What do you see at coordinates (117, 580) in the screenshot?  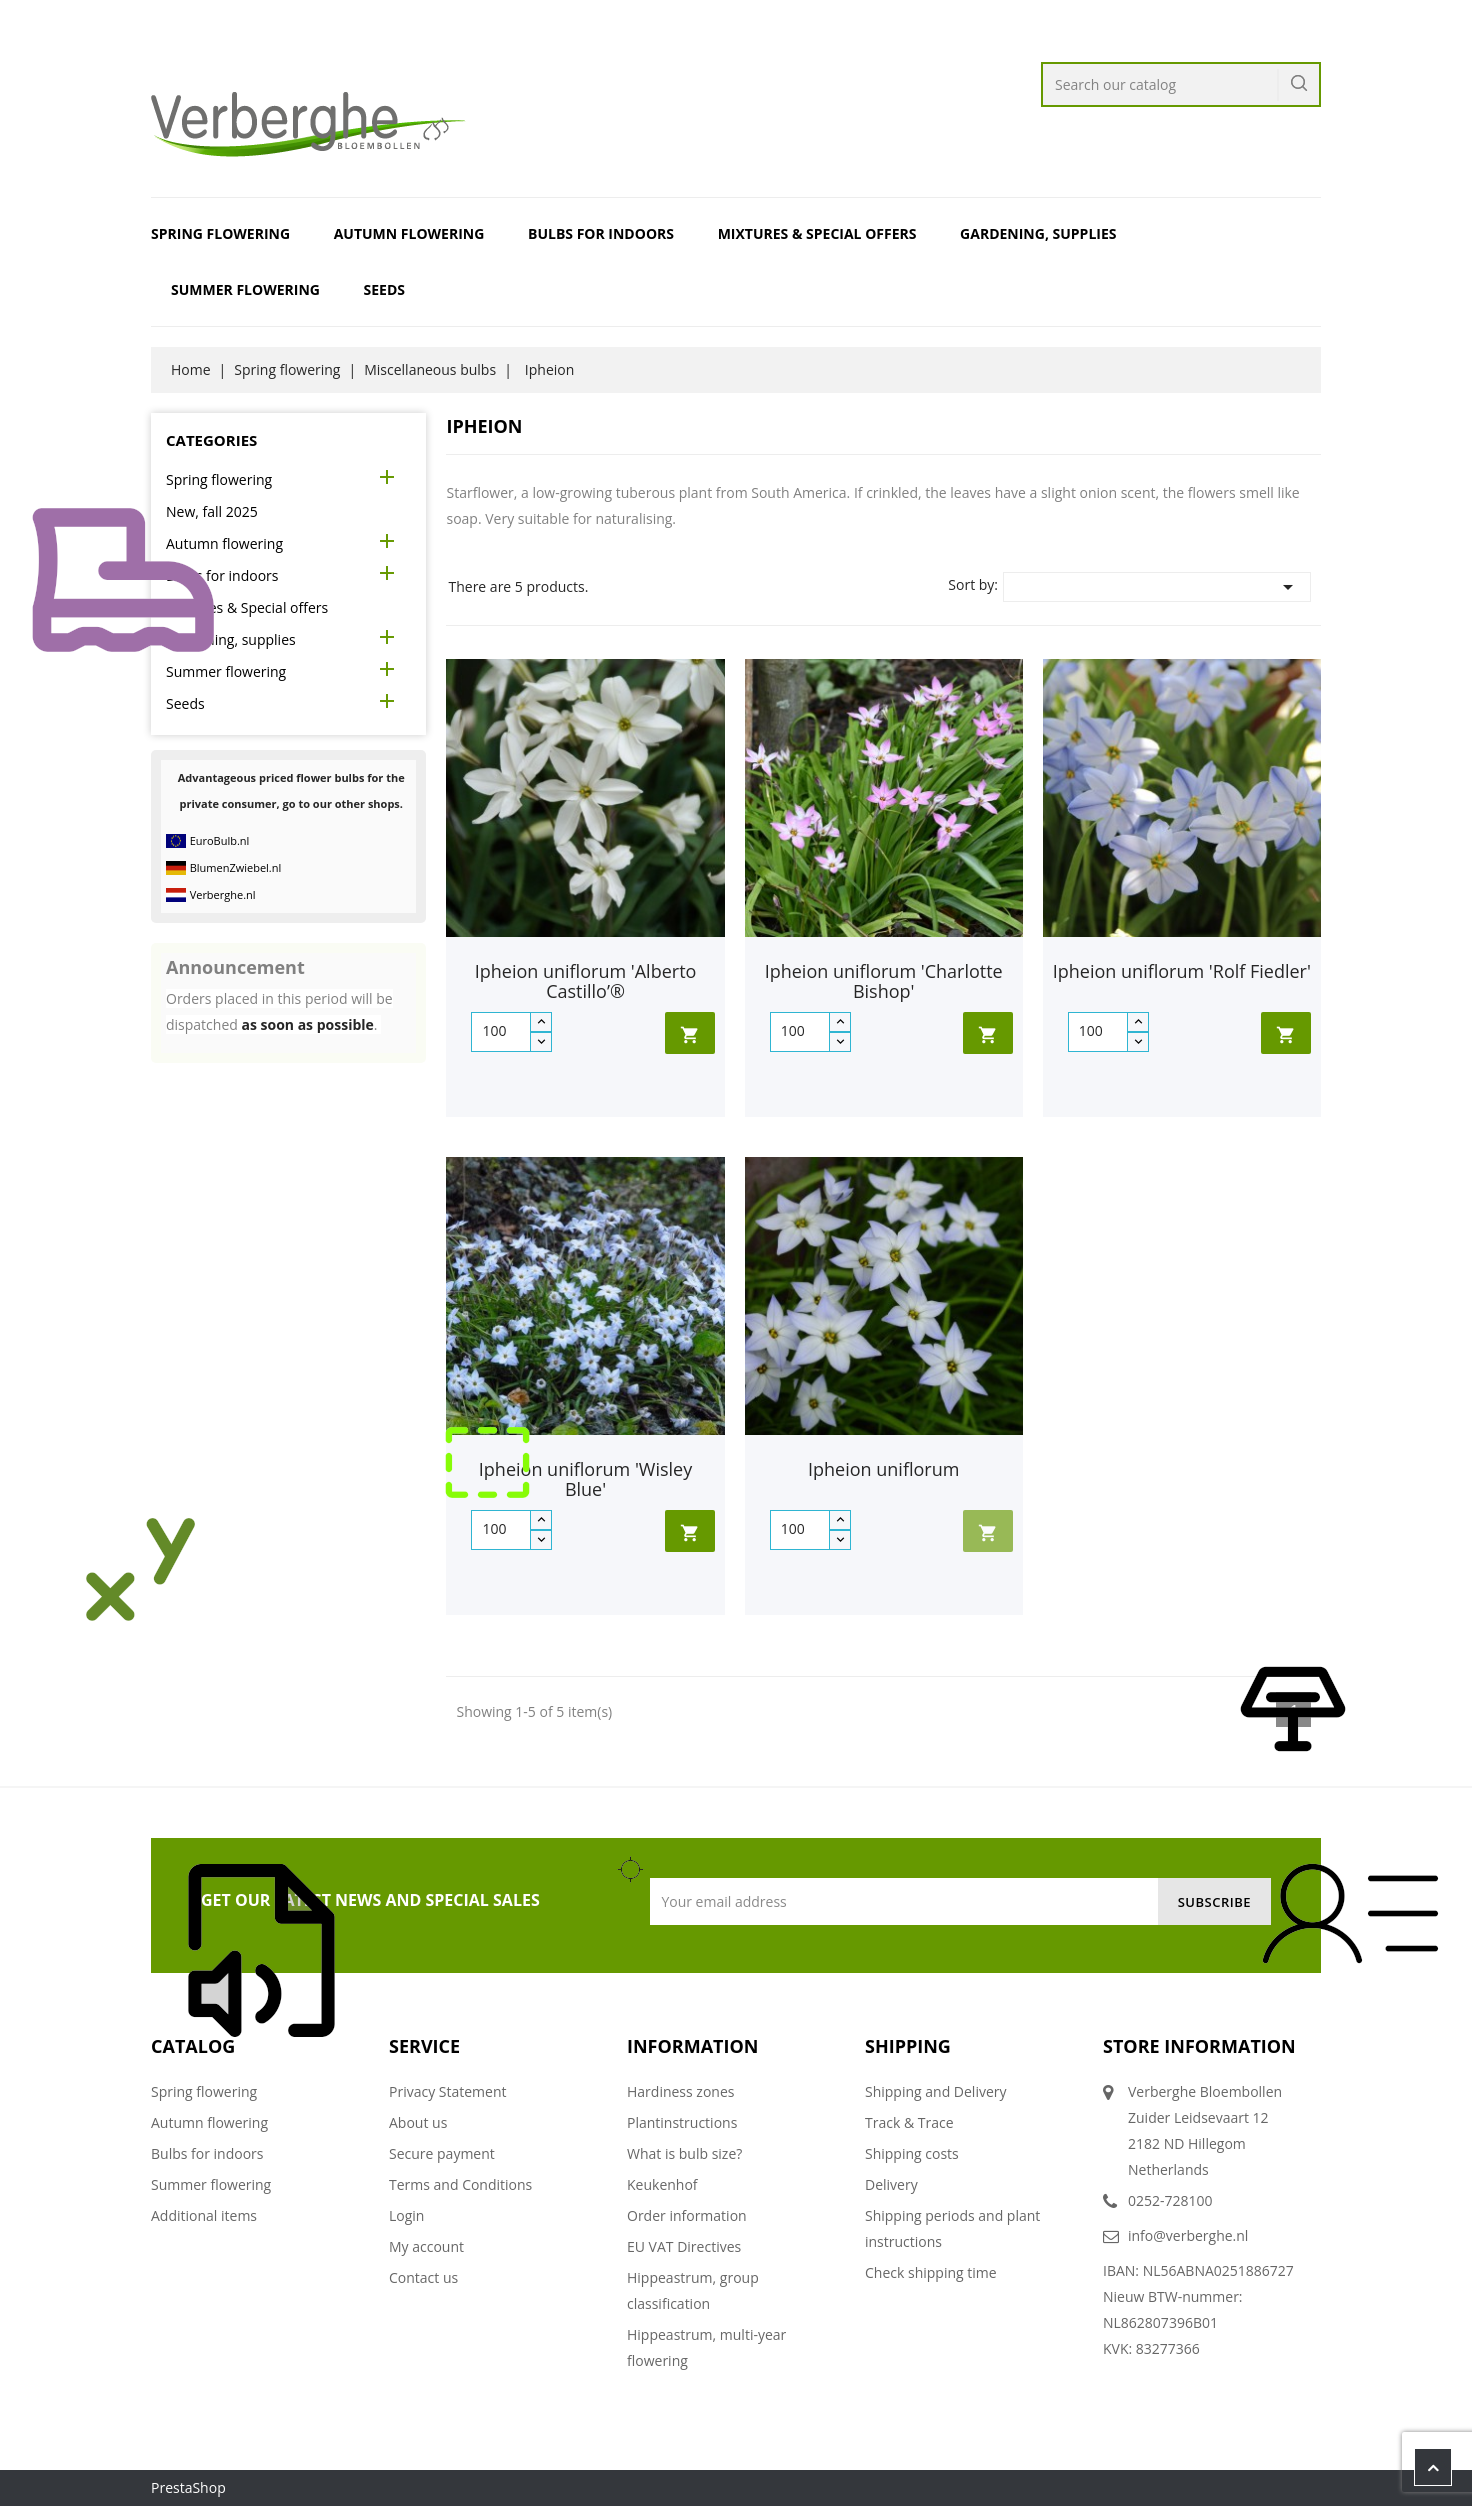 I see `browse footwear or shoe products` at bounding box center [117, 580].